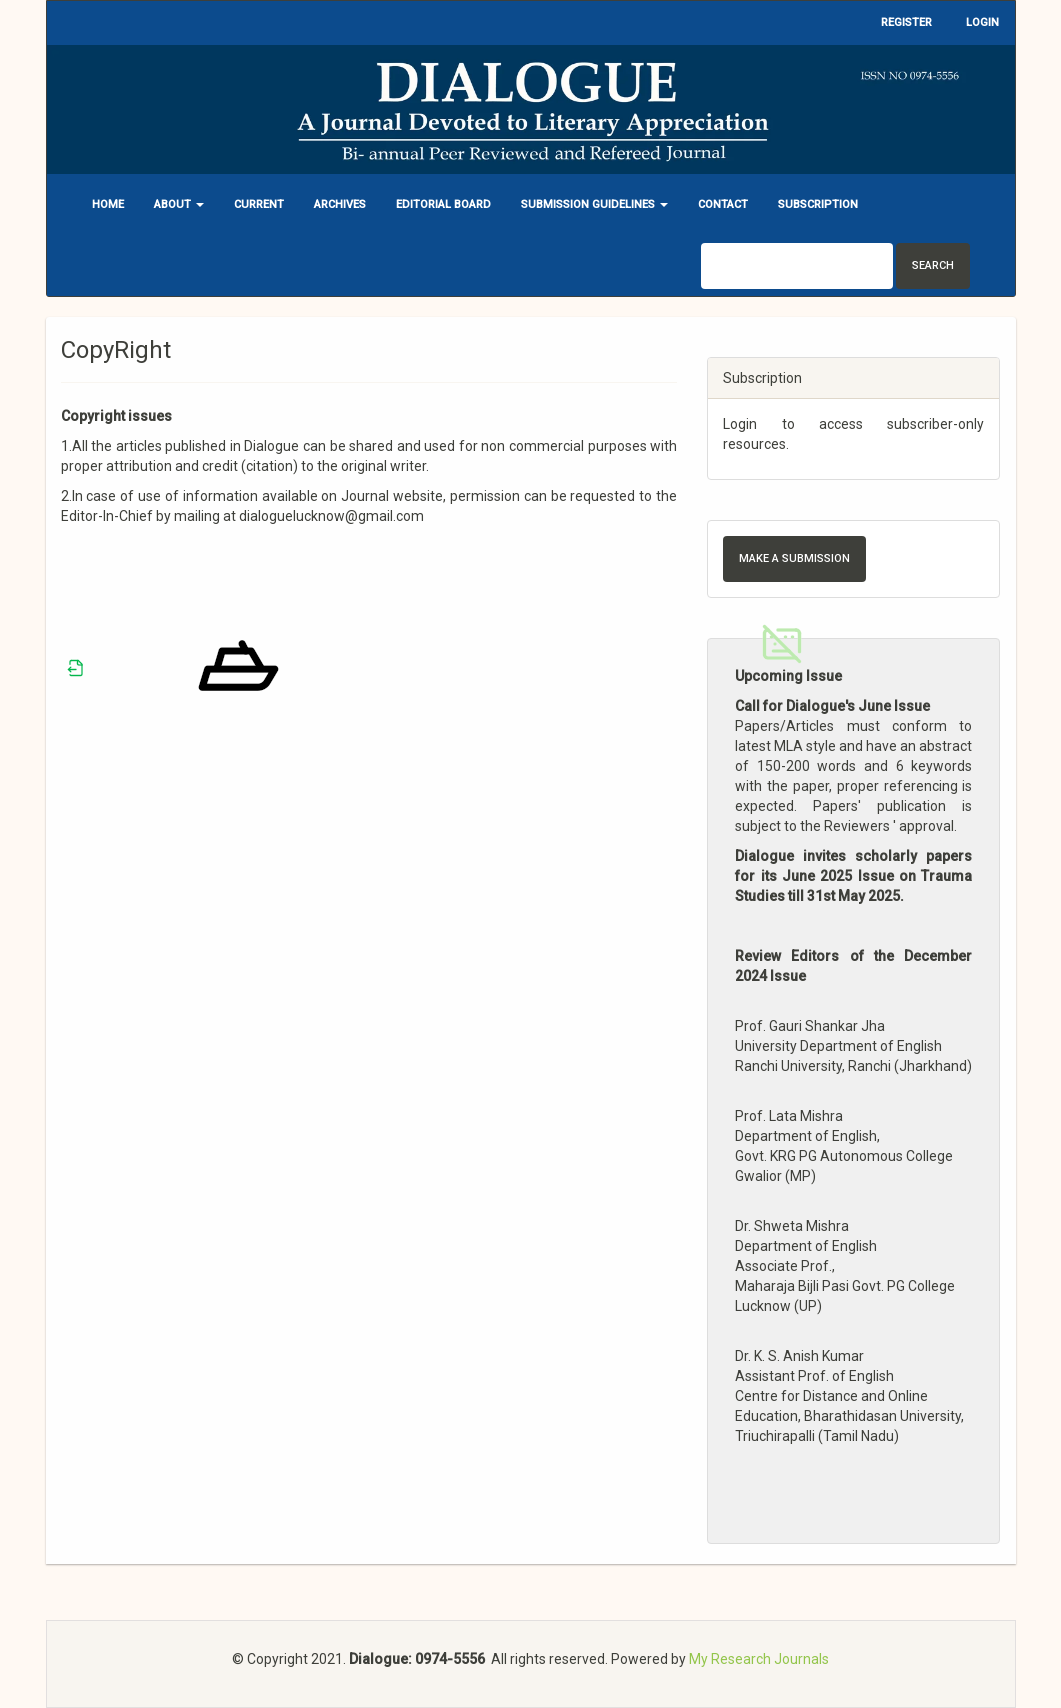 The width and height of the screenshot is (1061, 1708). Describe the element at coordinates (782, 644) in the screenshot. I see `disable keyboard input` at that location.